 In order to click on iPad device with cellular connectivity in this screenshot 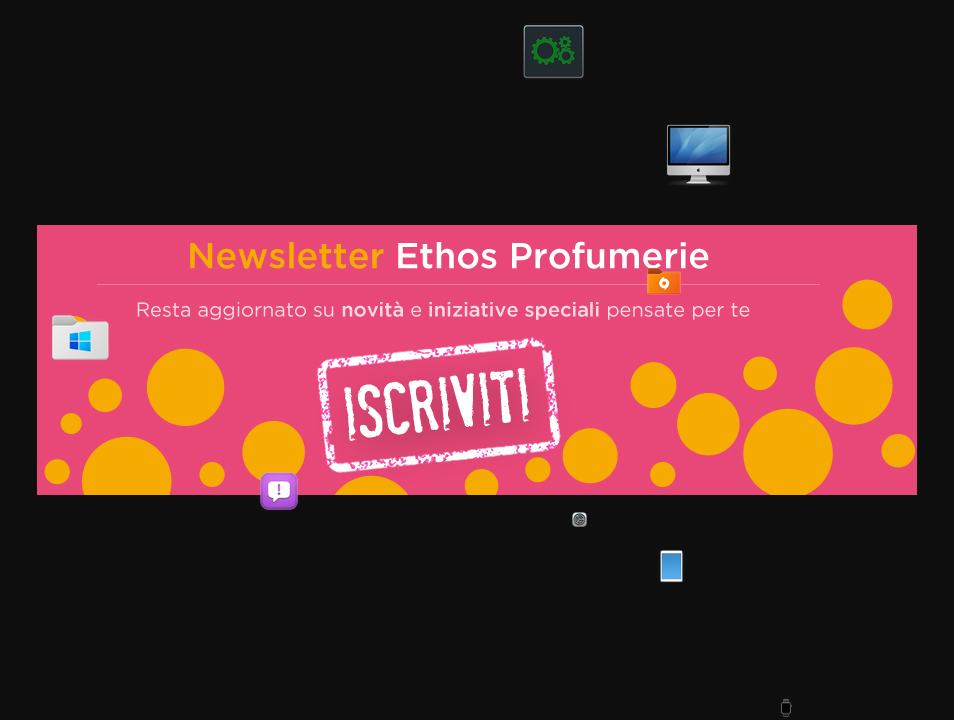, I will do `click(671, 566)`.